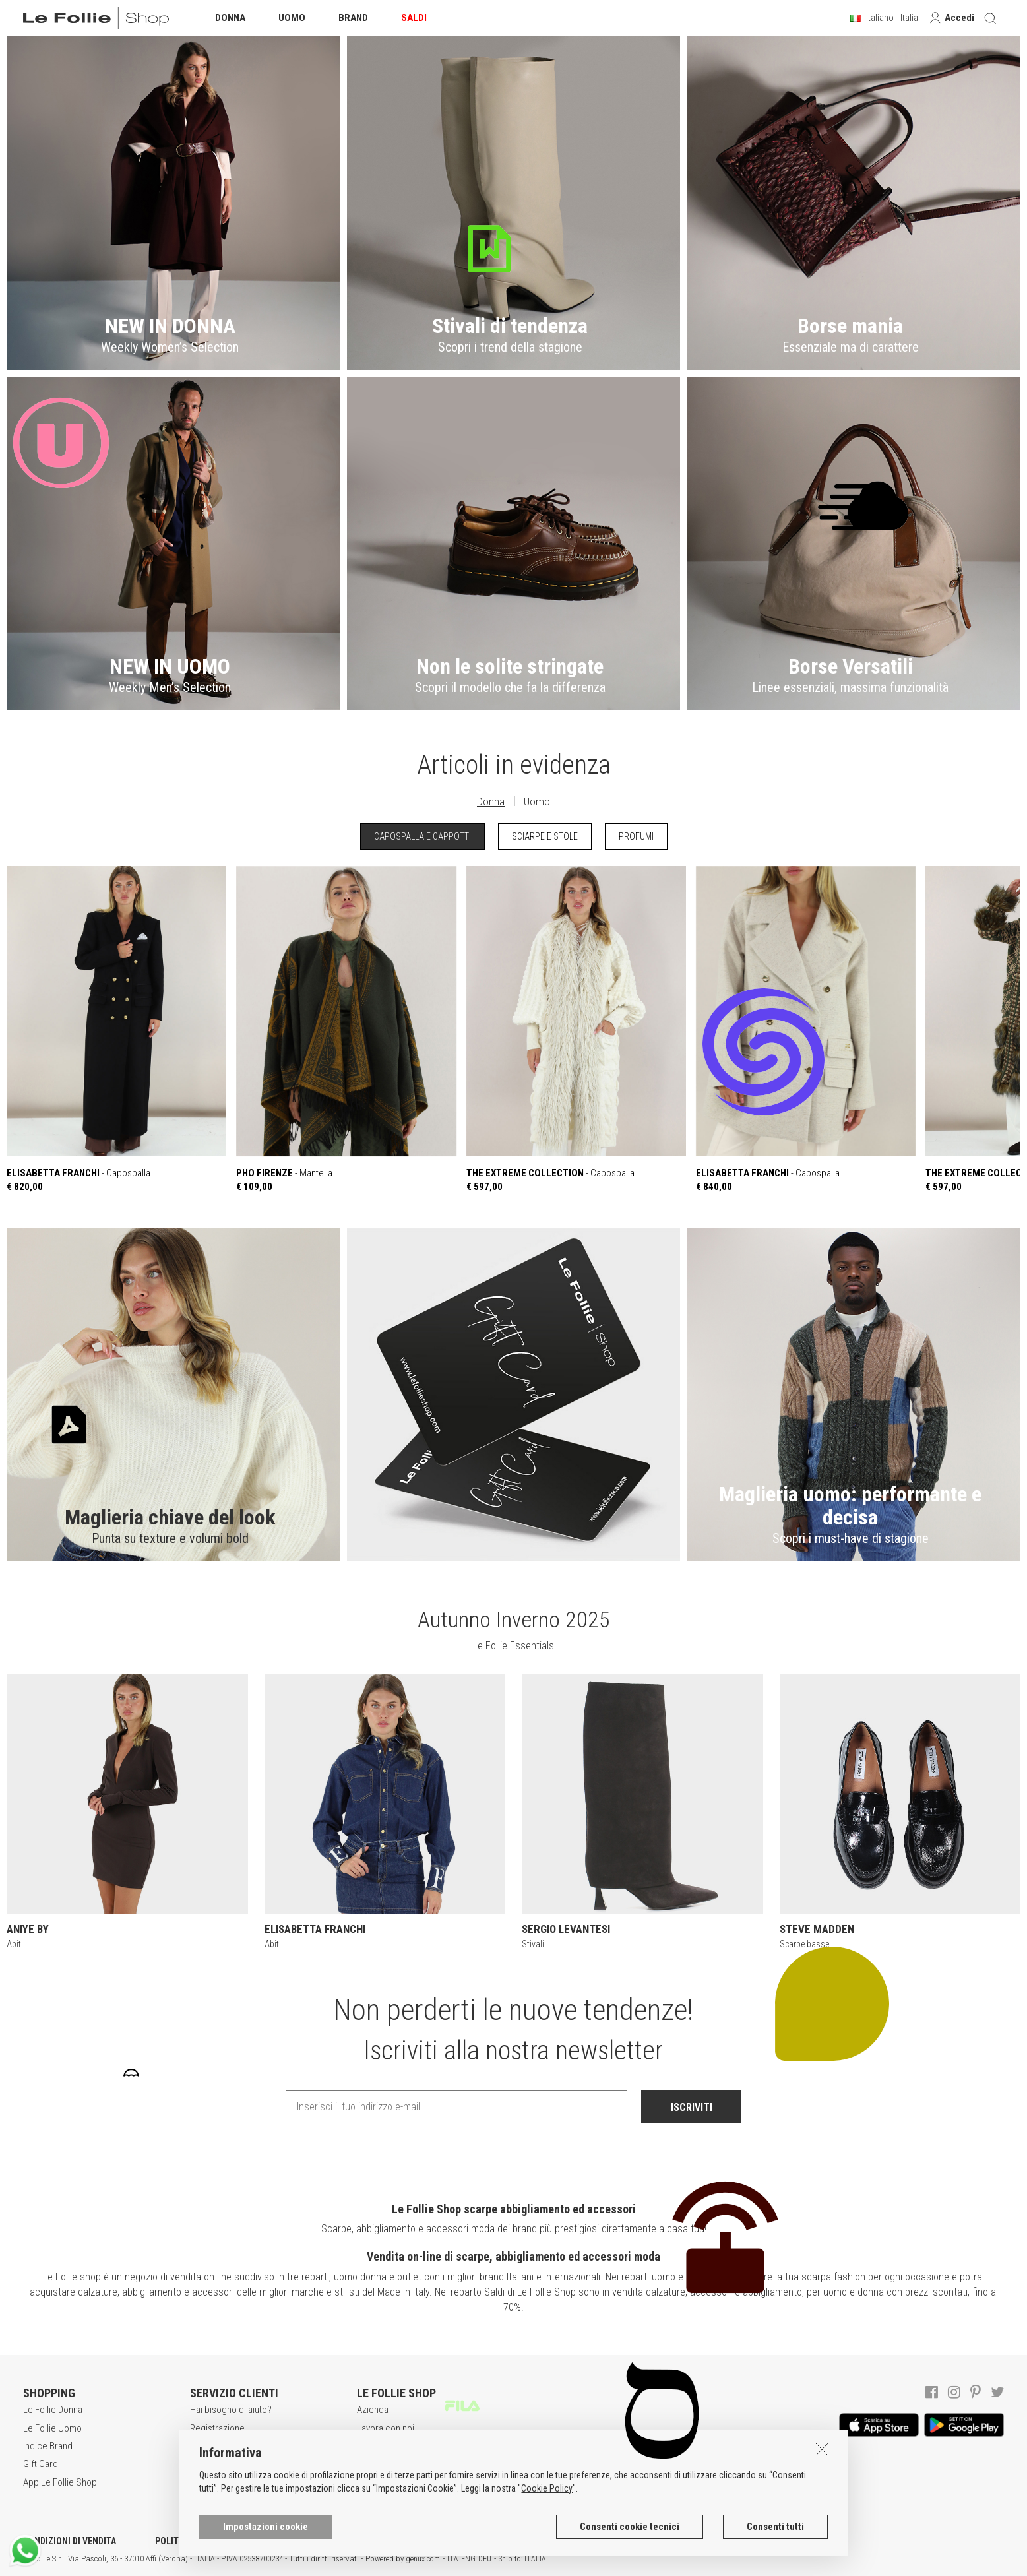 The image size is (1027, 2576). Describe the element at coordinates (489, 249) in the screenshot. I see `open a Microsoft Word document` at that location.